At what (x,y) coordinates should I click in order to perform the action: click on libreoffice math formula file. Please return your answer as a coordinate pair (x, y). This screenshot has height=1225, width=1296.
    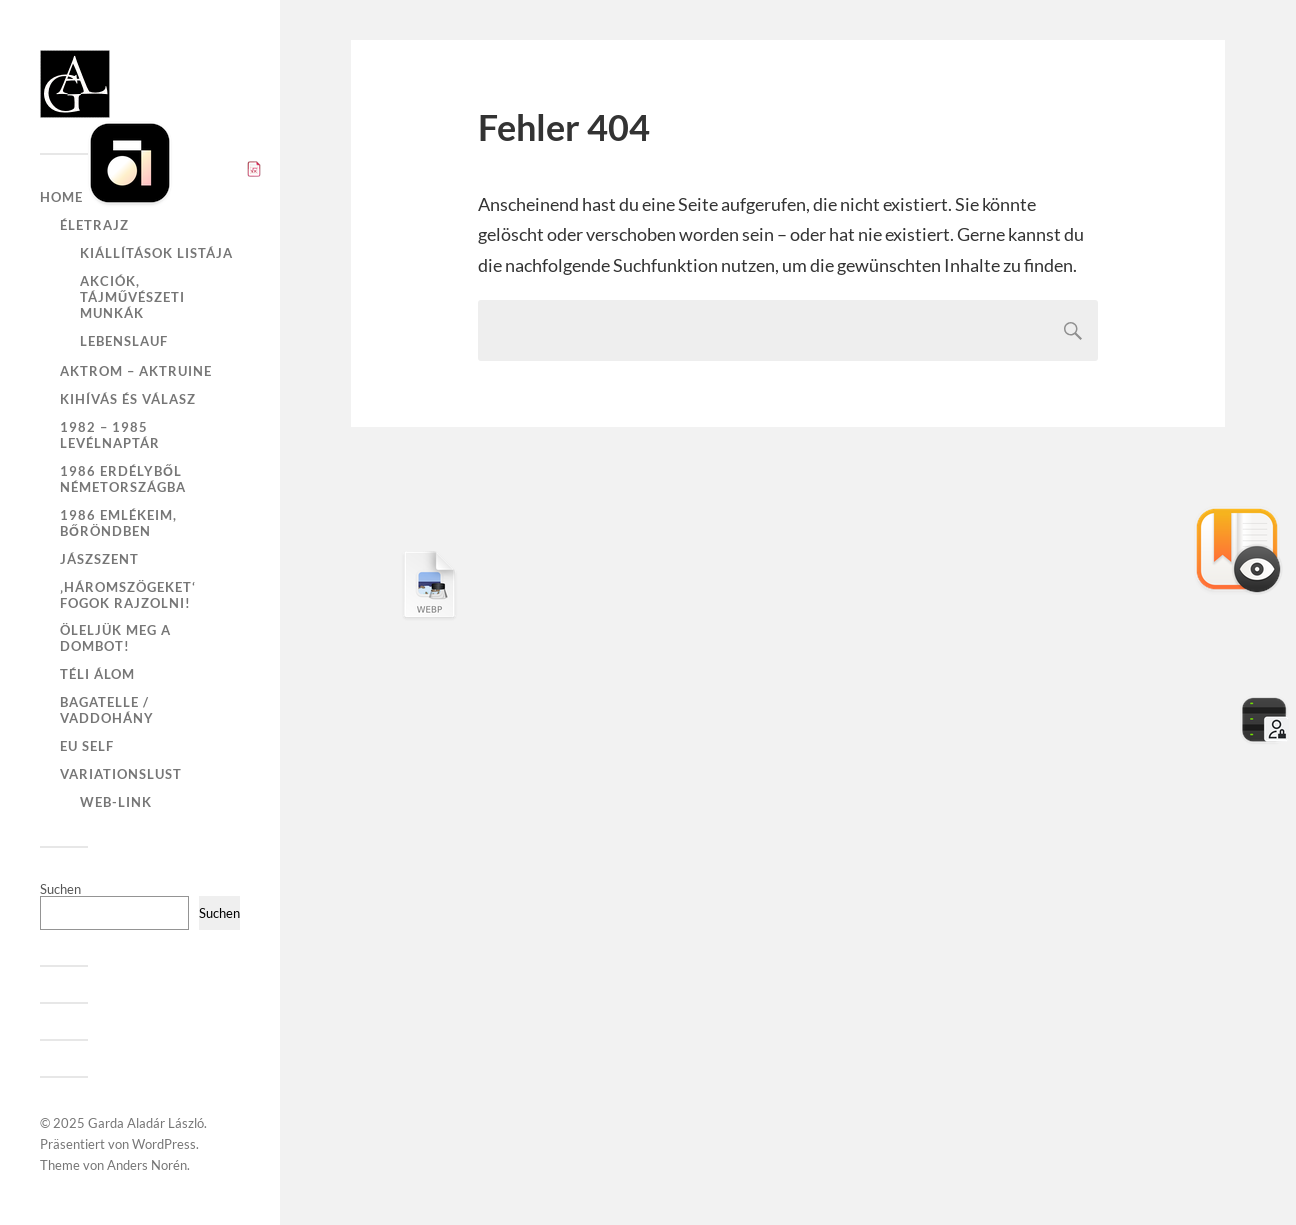
    Looking at the image, I should click on (254, 169).